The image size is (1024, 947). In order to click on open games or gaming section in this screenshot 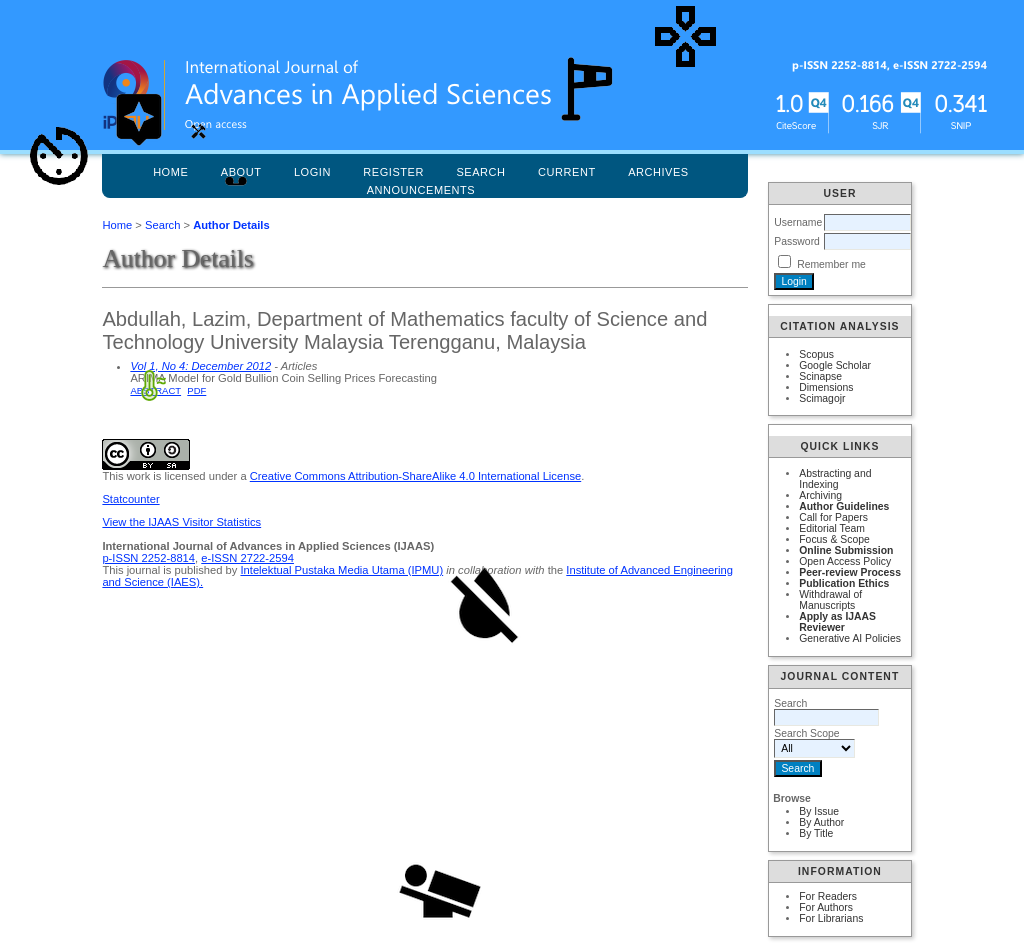, I will do `click(685, 36)`.